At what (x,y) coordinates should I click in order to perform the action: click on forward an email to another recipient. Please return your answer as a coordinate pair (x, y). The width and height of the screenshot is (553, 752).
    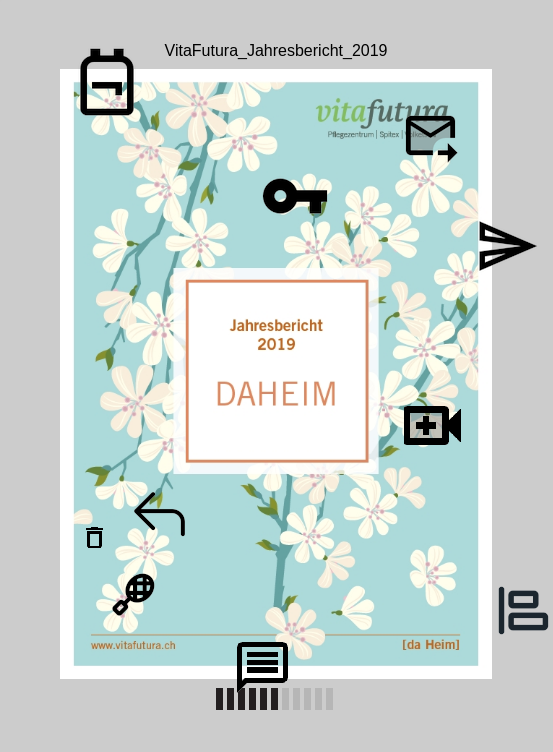
    Looking at the image, I should click on (430, 135).